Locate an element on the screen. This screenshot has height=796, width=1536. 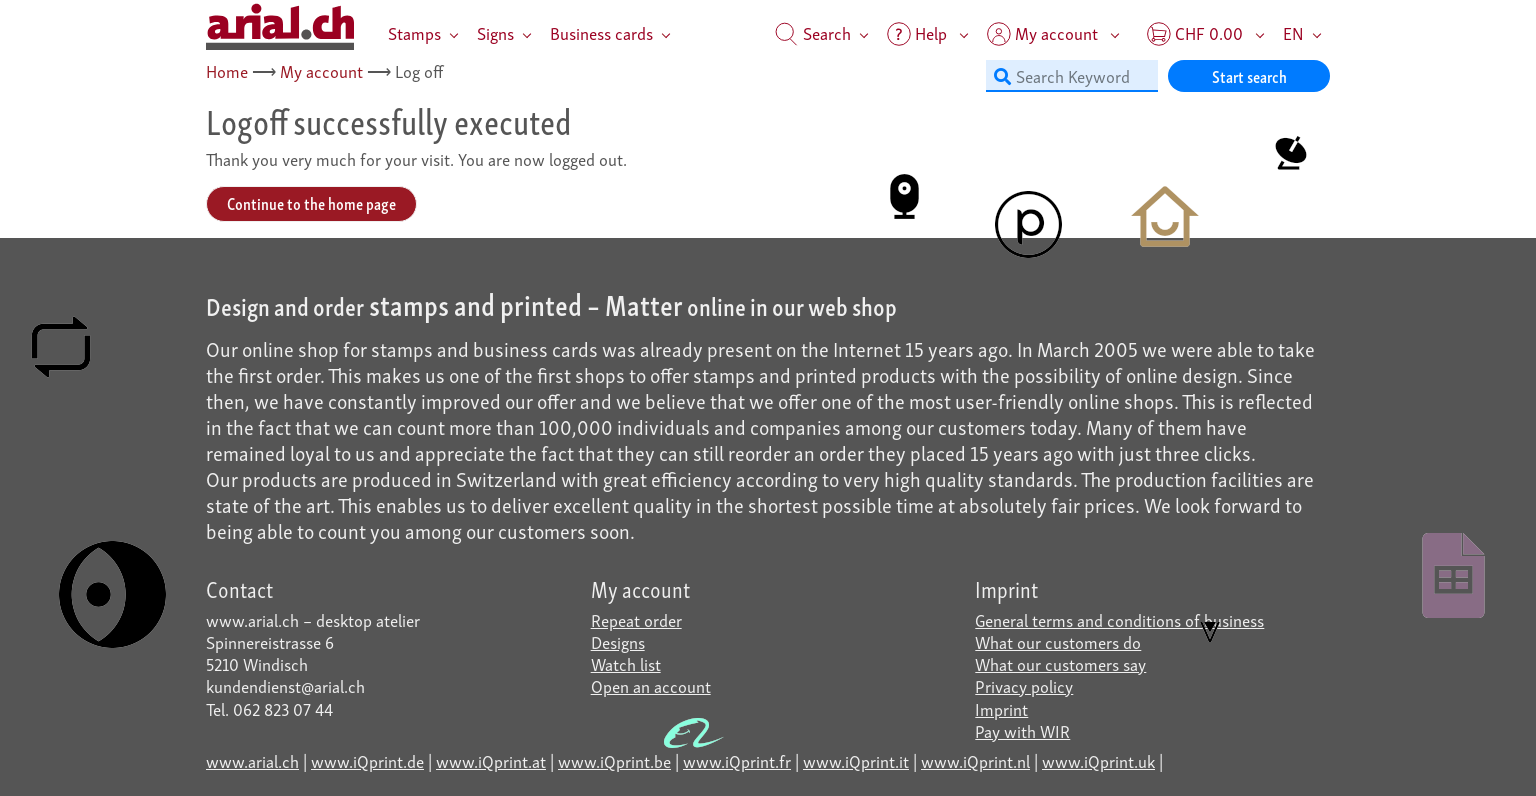
open the ReVanced app is located at coordinates (1210, 632).